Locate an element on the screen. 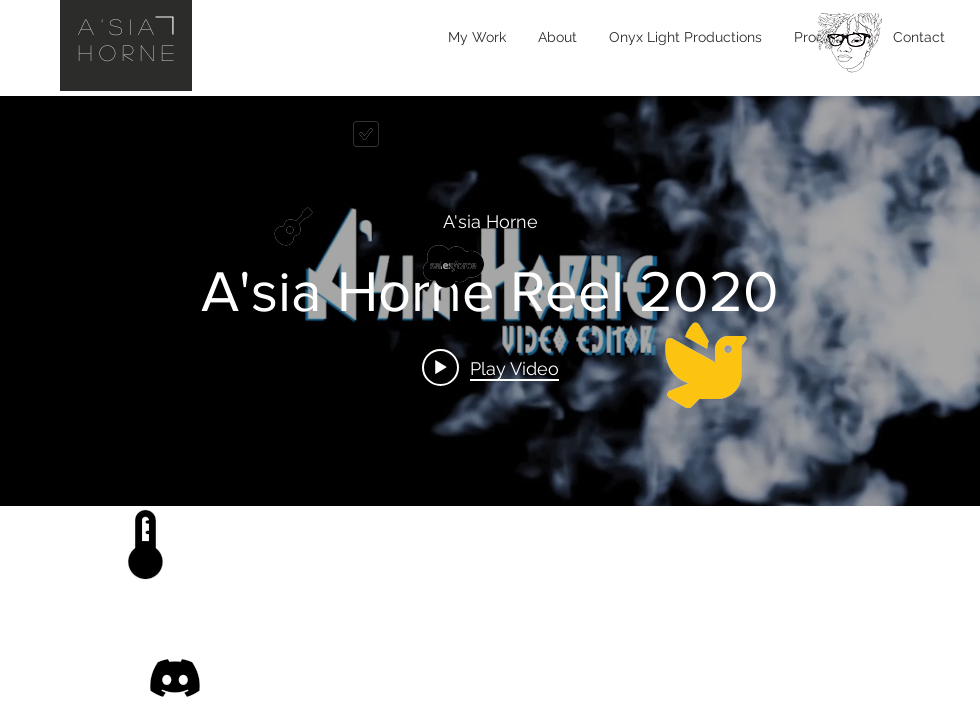 The width and height of the screenshot is (980, 720). confirm or submit a selection is located at coordinates (366, 134).